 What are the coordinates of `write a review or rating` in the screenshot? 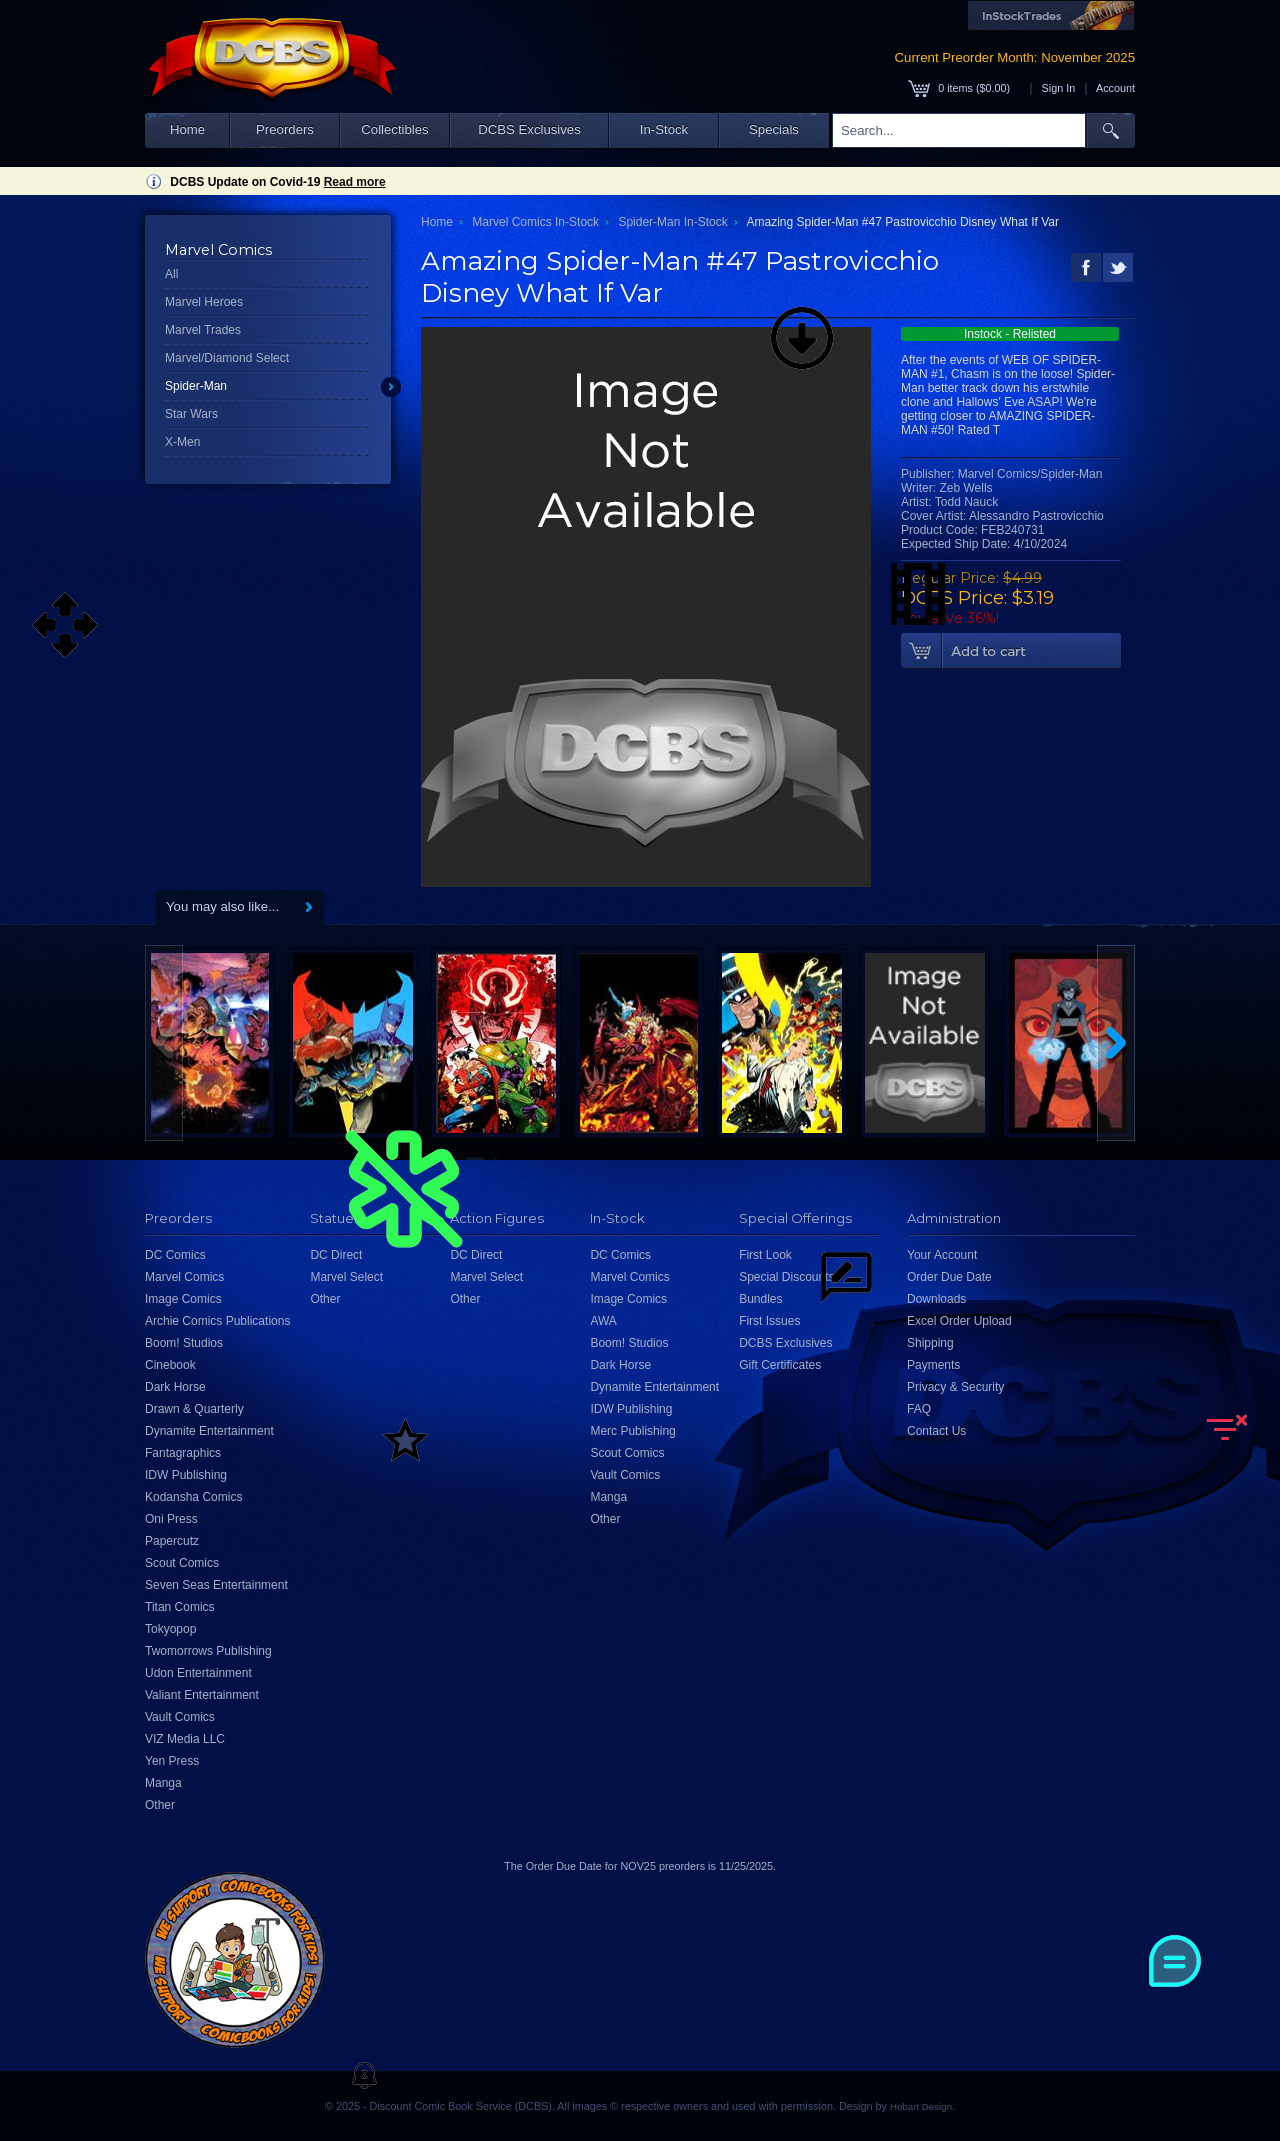 It's located at (846, 1277).